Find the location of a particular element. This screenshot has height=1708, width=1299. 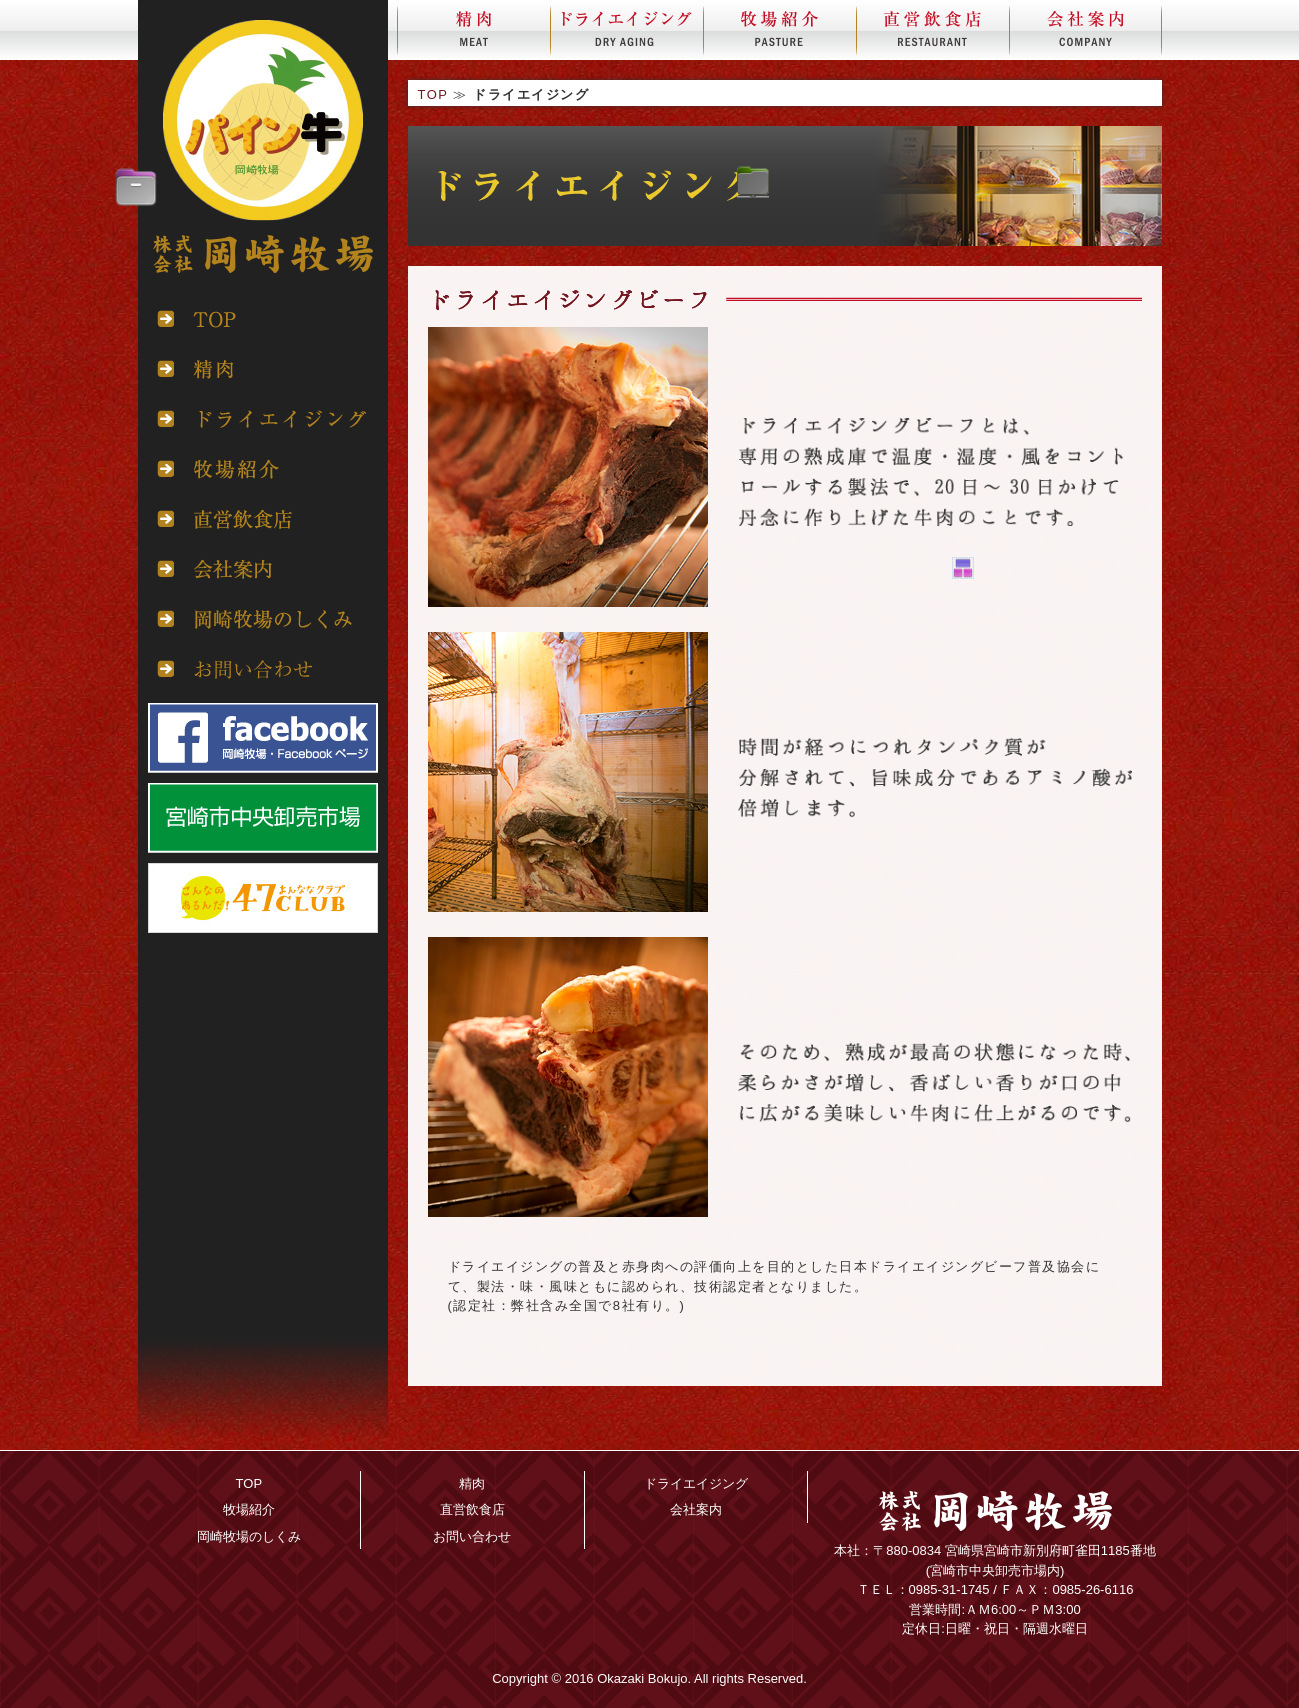

access files stored on a remote server is located at coordinates (753, 182).